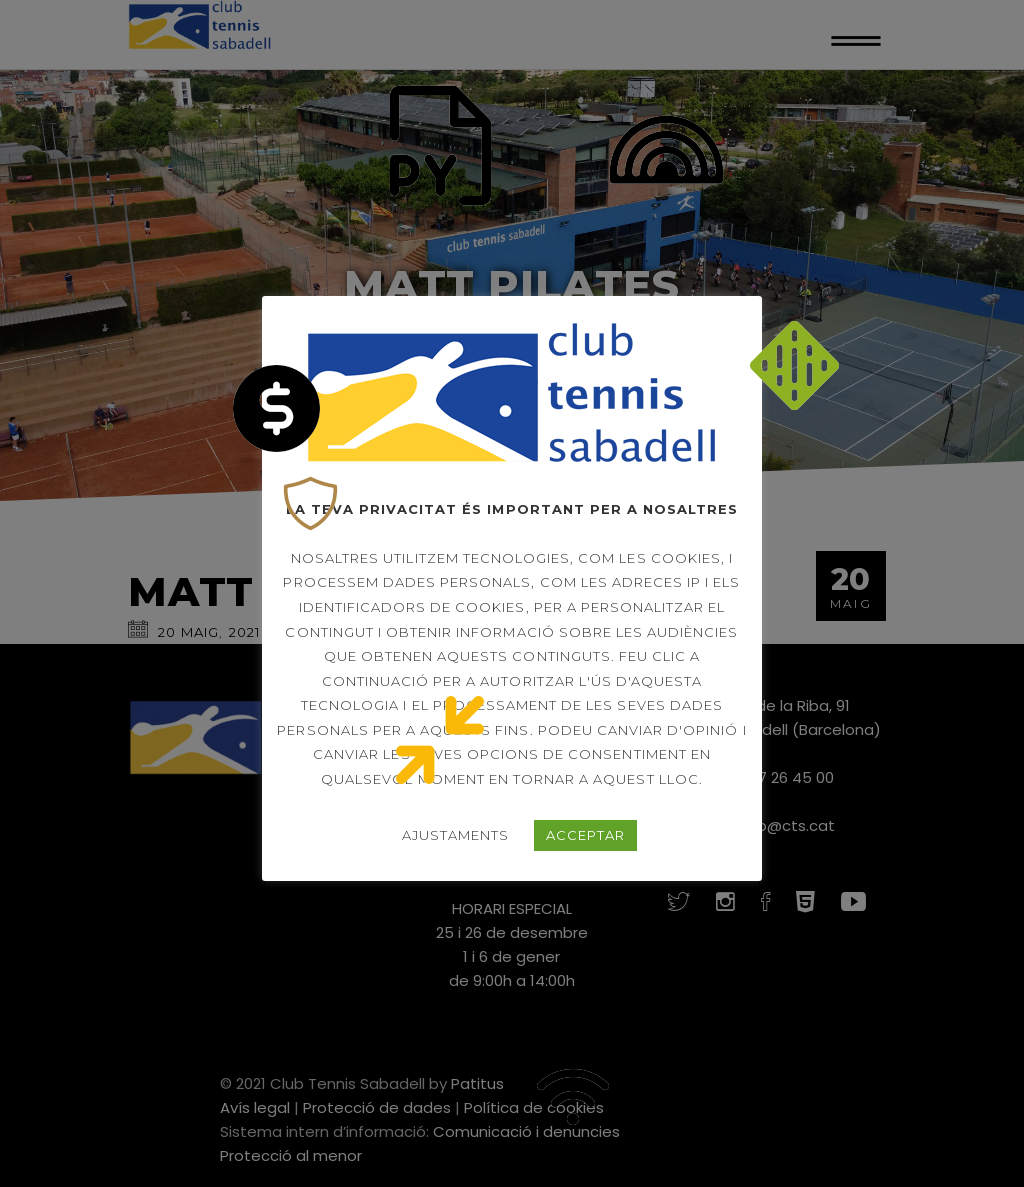 This screenshot has height=1187, width=1024. I want to click on a python script or .py file, so click(440, 145).